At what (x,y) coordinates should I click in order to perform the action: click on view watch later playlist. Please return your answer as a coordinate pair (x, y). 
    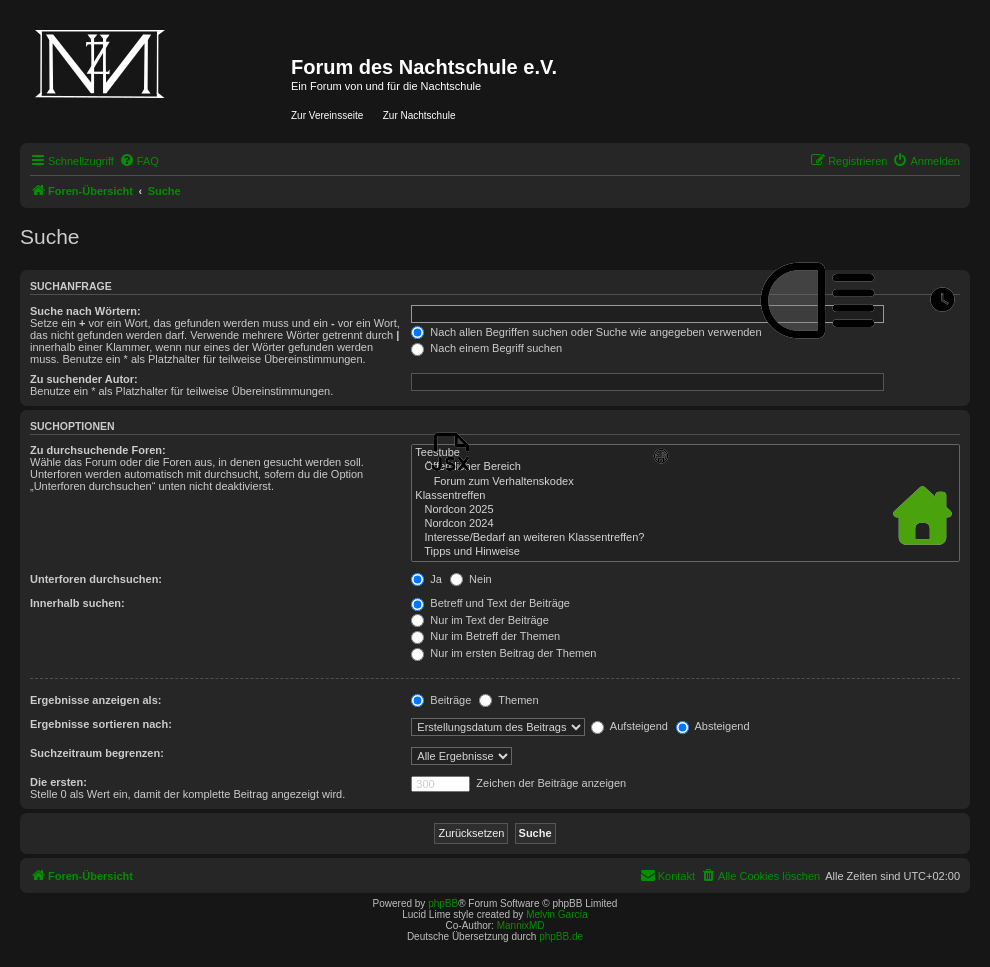
    Looking at the image, I should click on (942, 299).